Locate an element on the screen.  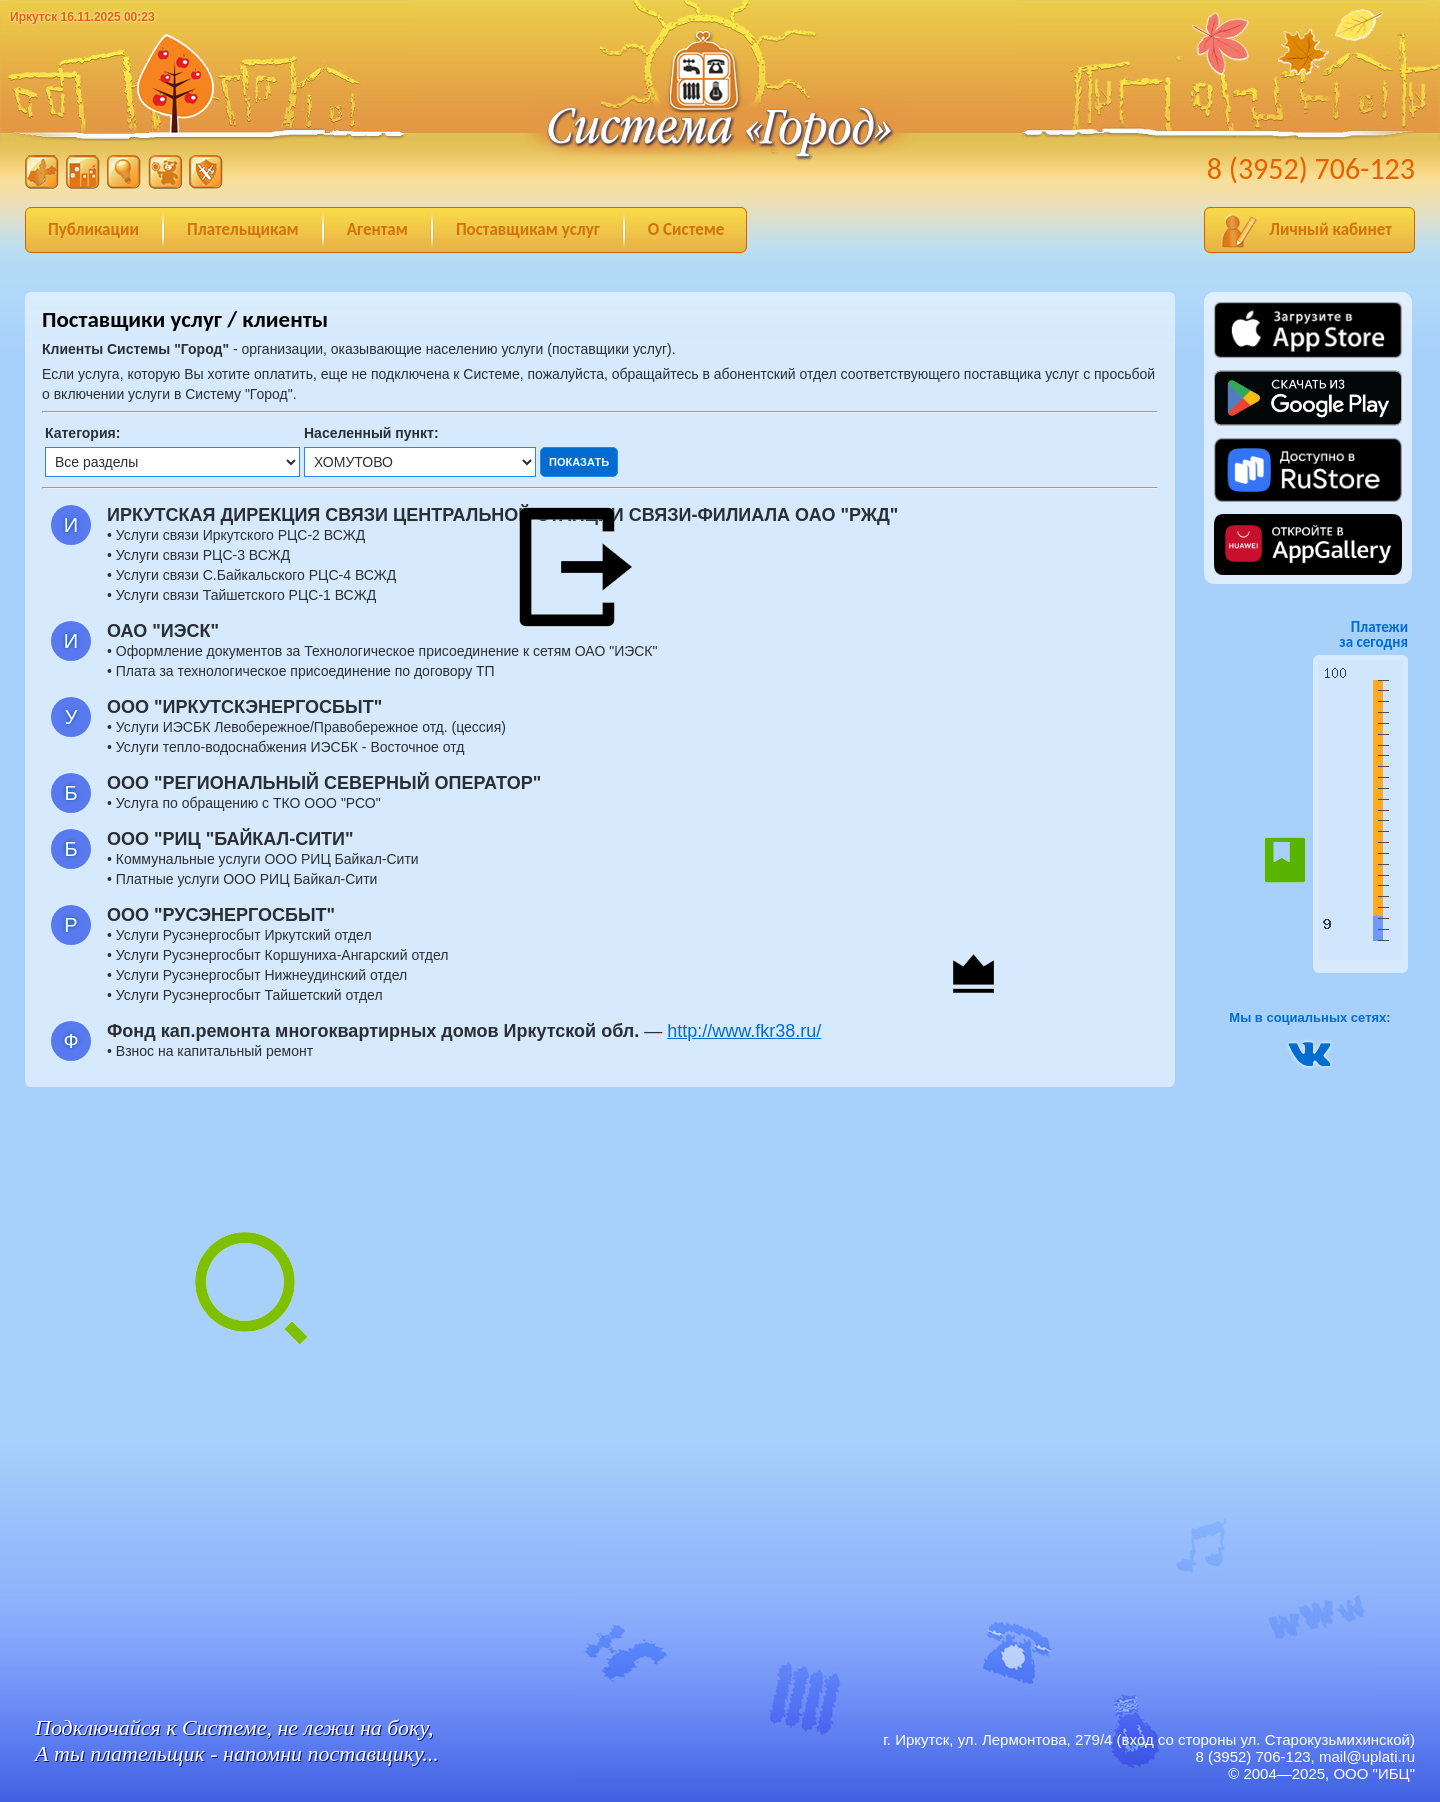
log out of your account is located at coordinates (567, 567).